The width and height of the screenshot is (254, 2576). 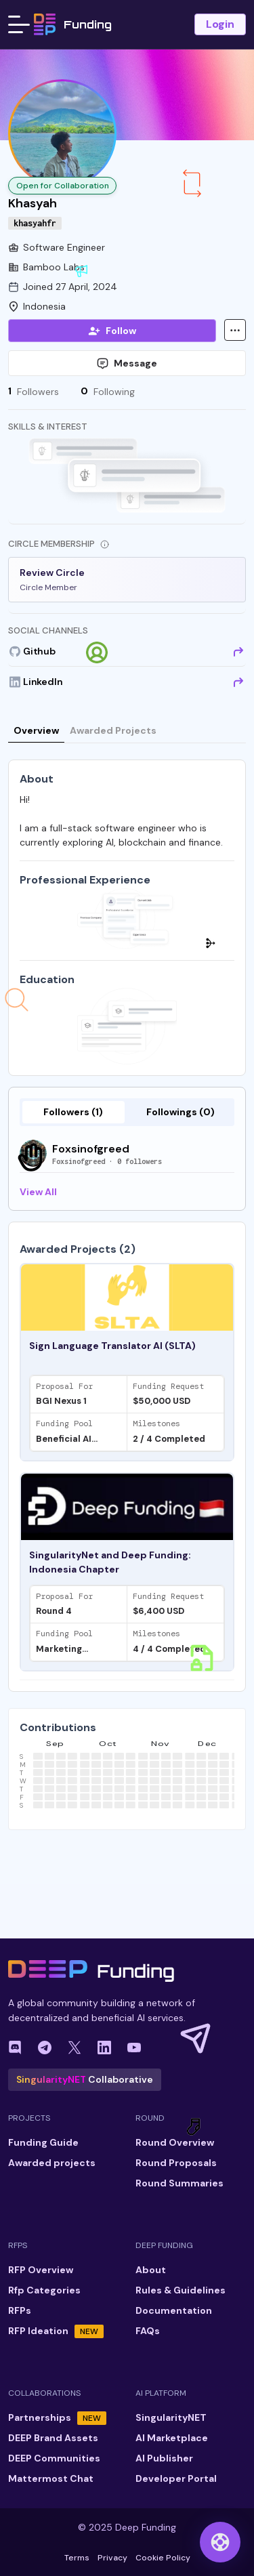 What do you see at coordinates (192, 183) in the screenshot?
I see `rotate device orientation` at bounding box center [192, 183].